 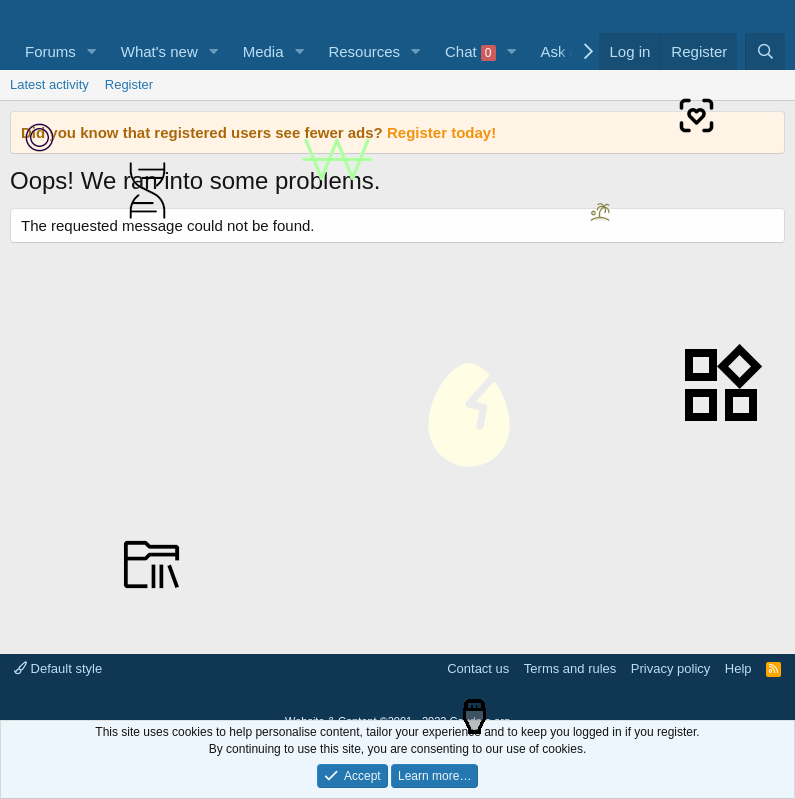 I want to click on indicates a cracked or broken item, so click(x=469, y=415).